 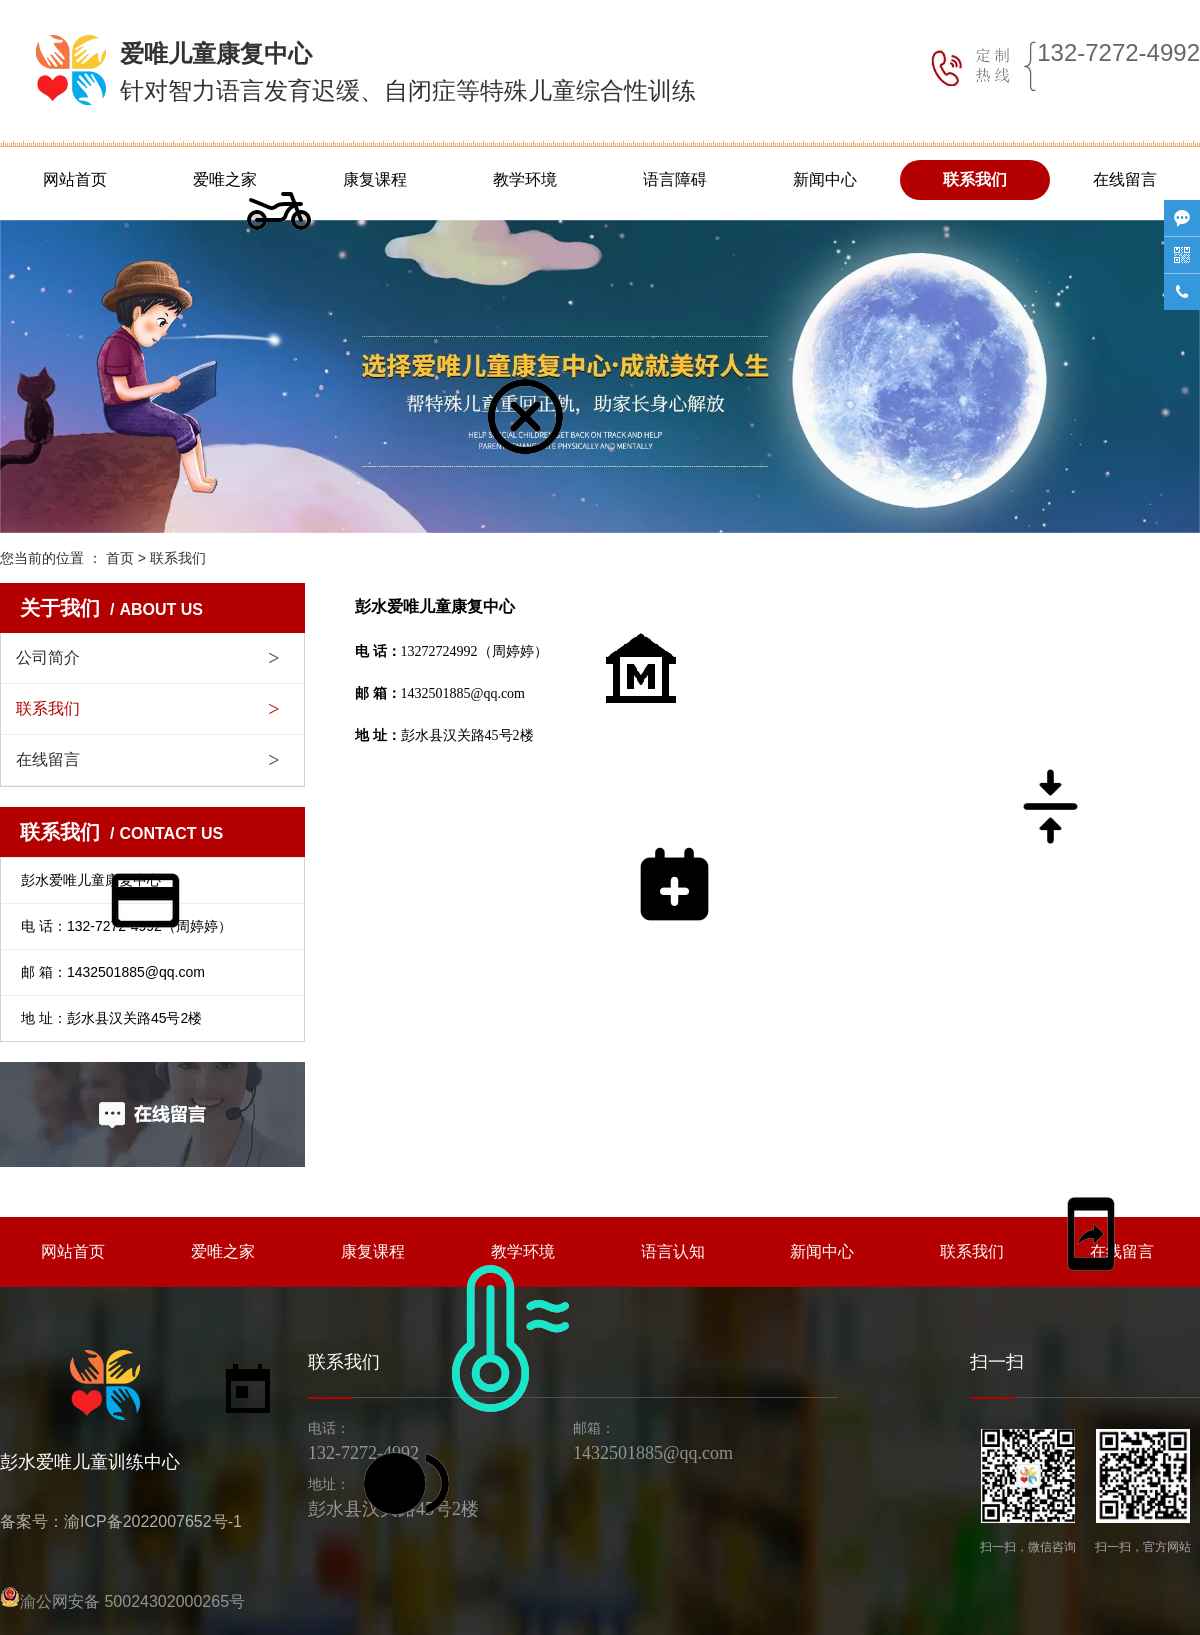 I want to click on select motorcycle as vehicle type, so click(x=279, y=212).